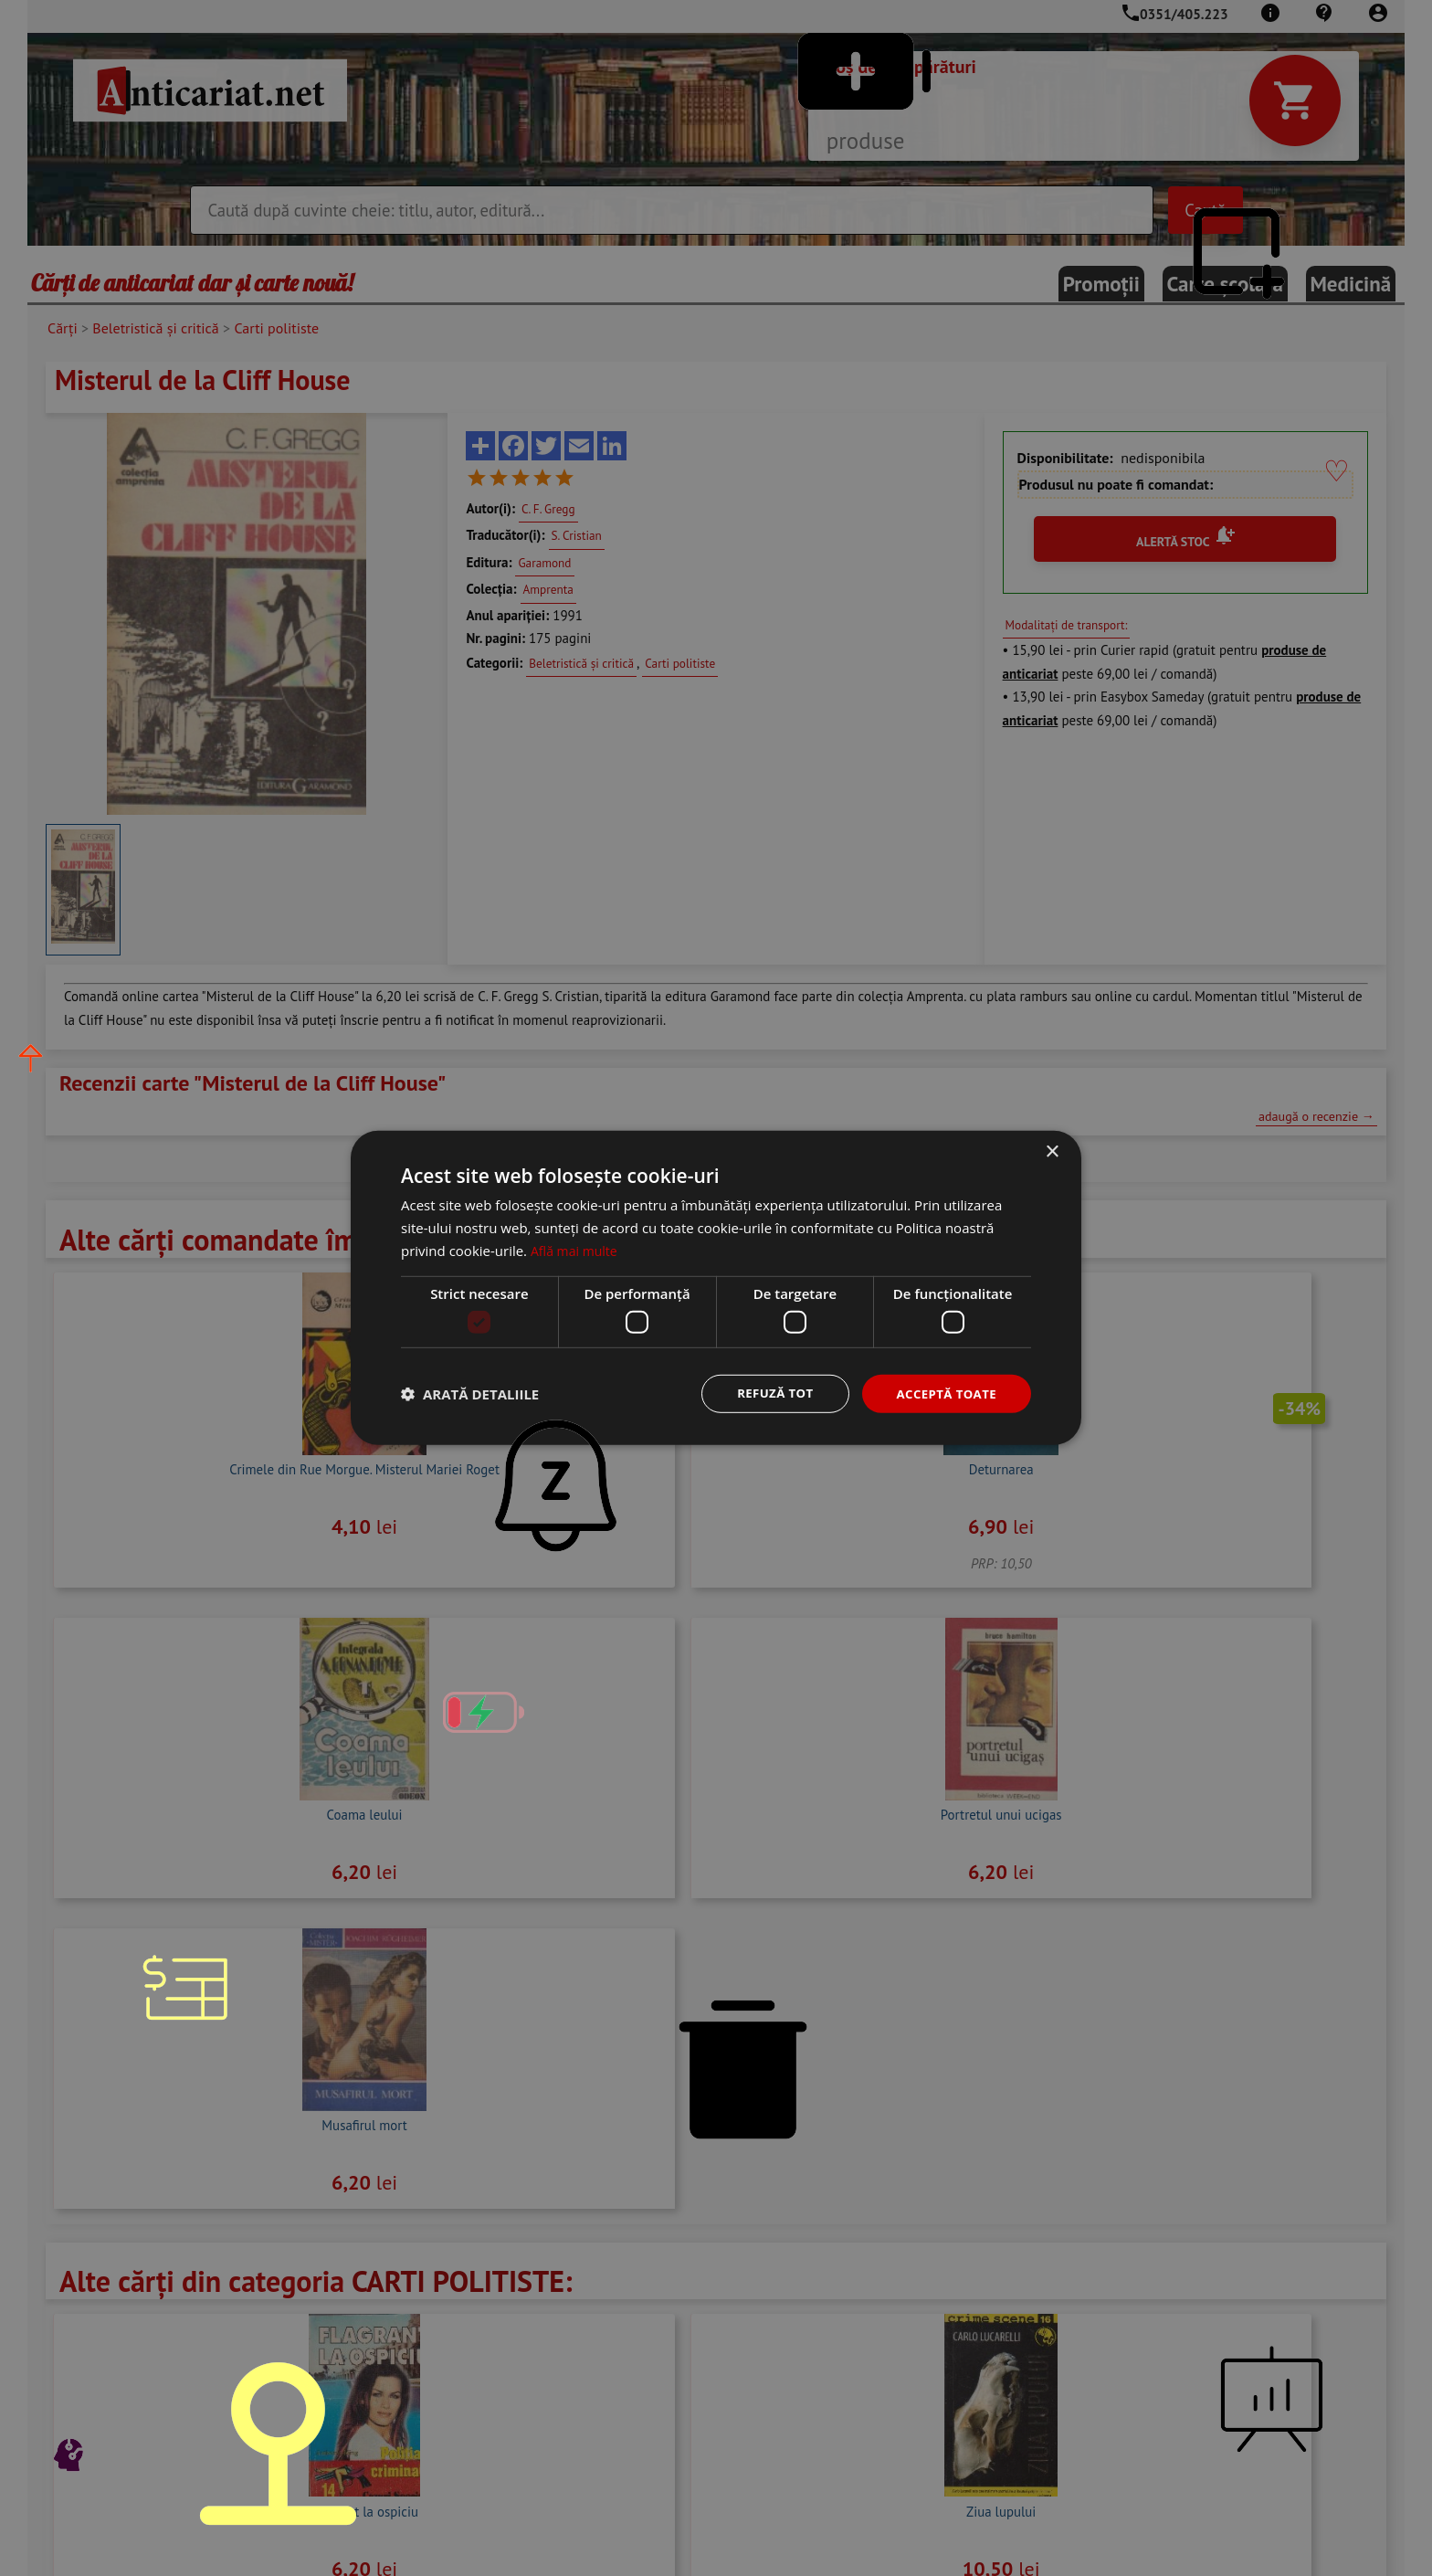  I want to click on indicates battery is critically low but currently charging, so click(483, 1712).